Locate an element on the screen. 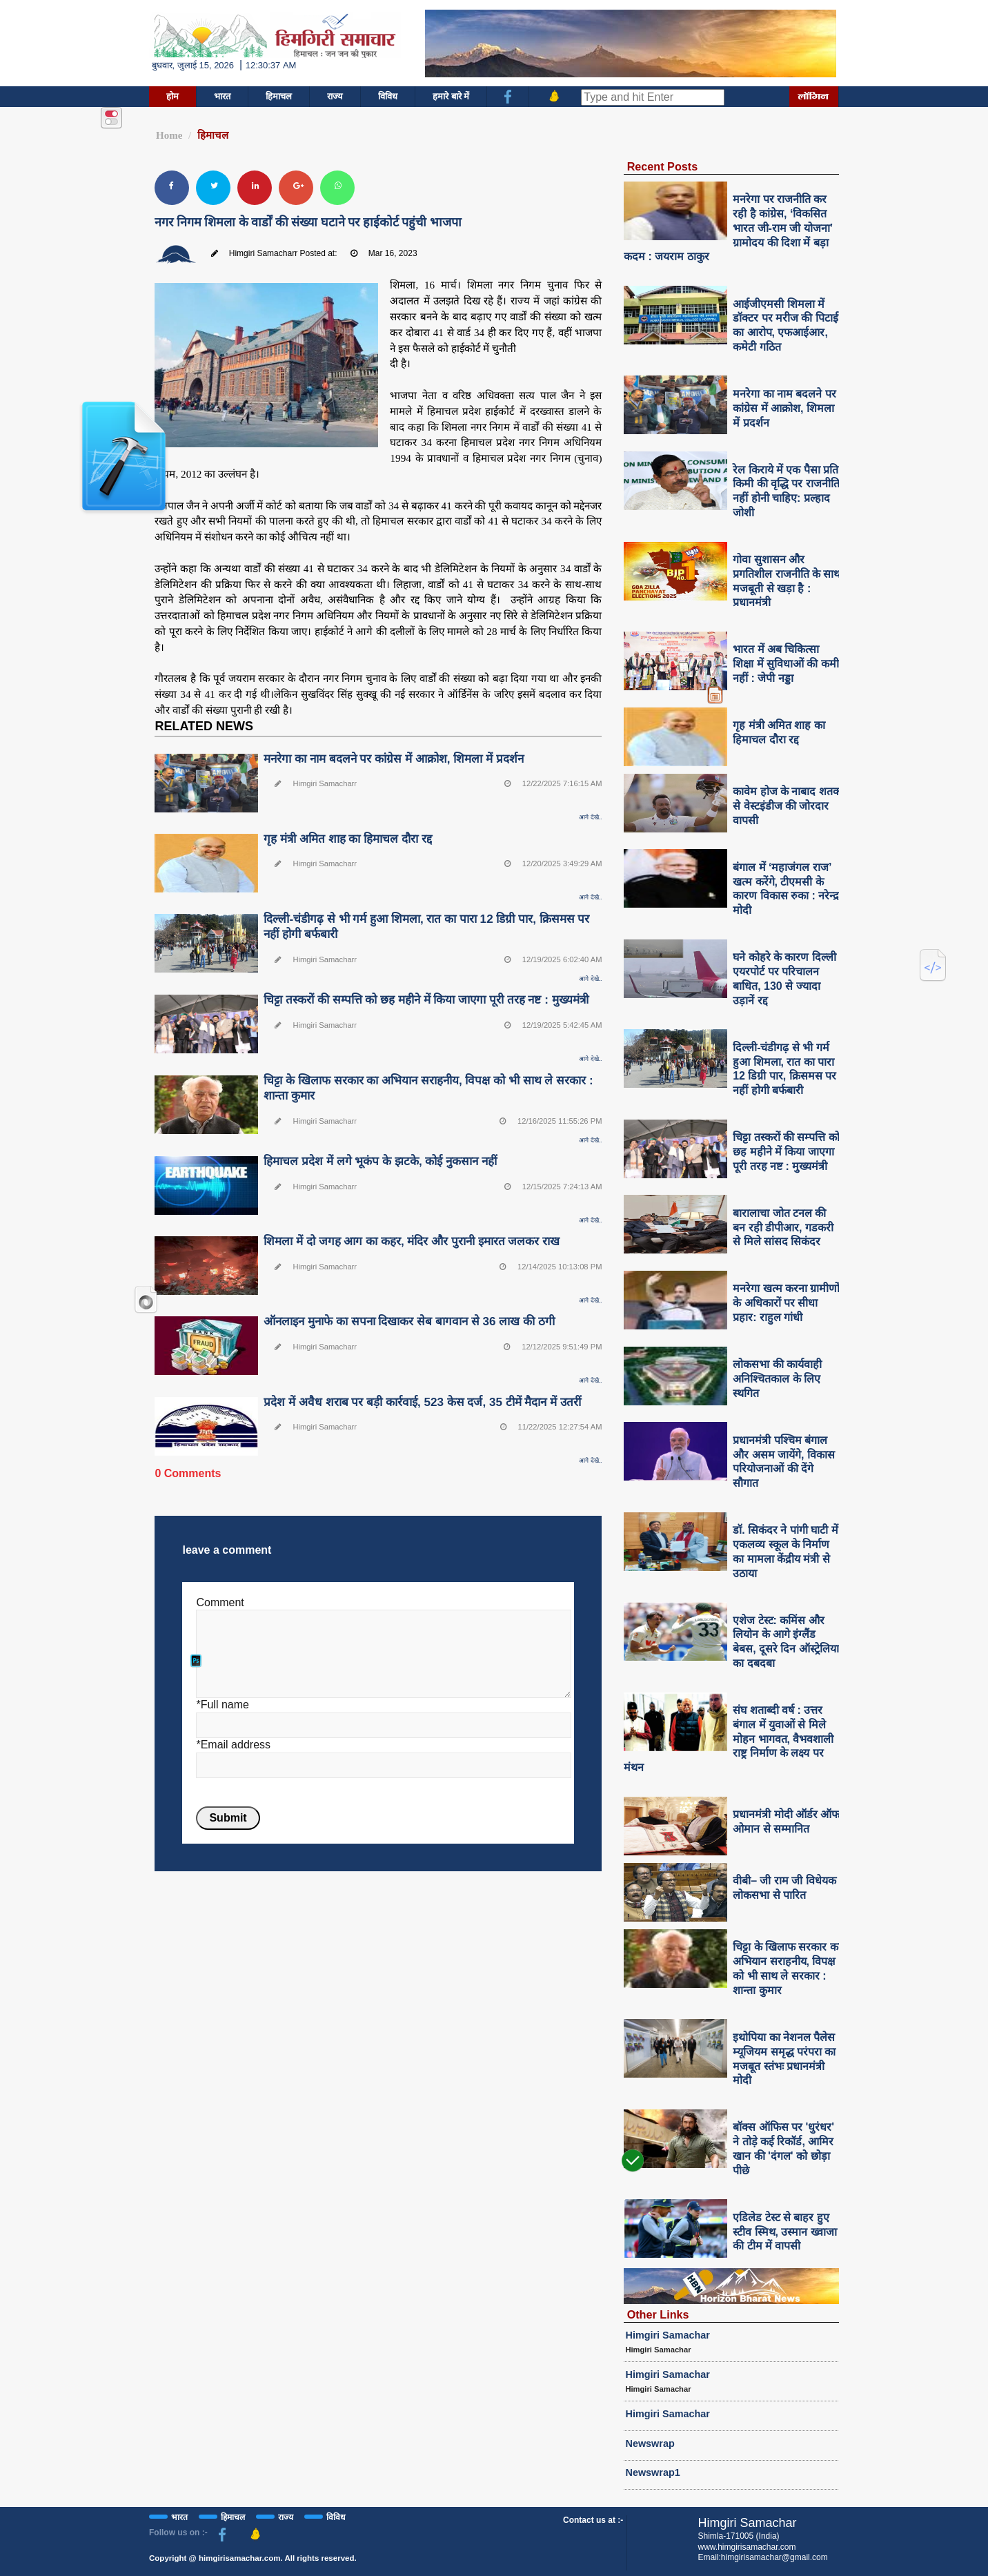 The image size is (988, 2576). makefile document for build automation is located at coordinates (124, 456).